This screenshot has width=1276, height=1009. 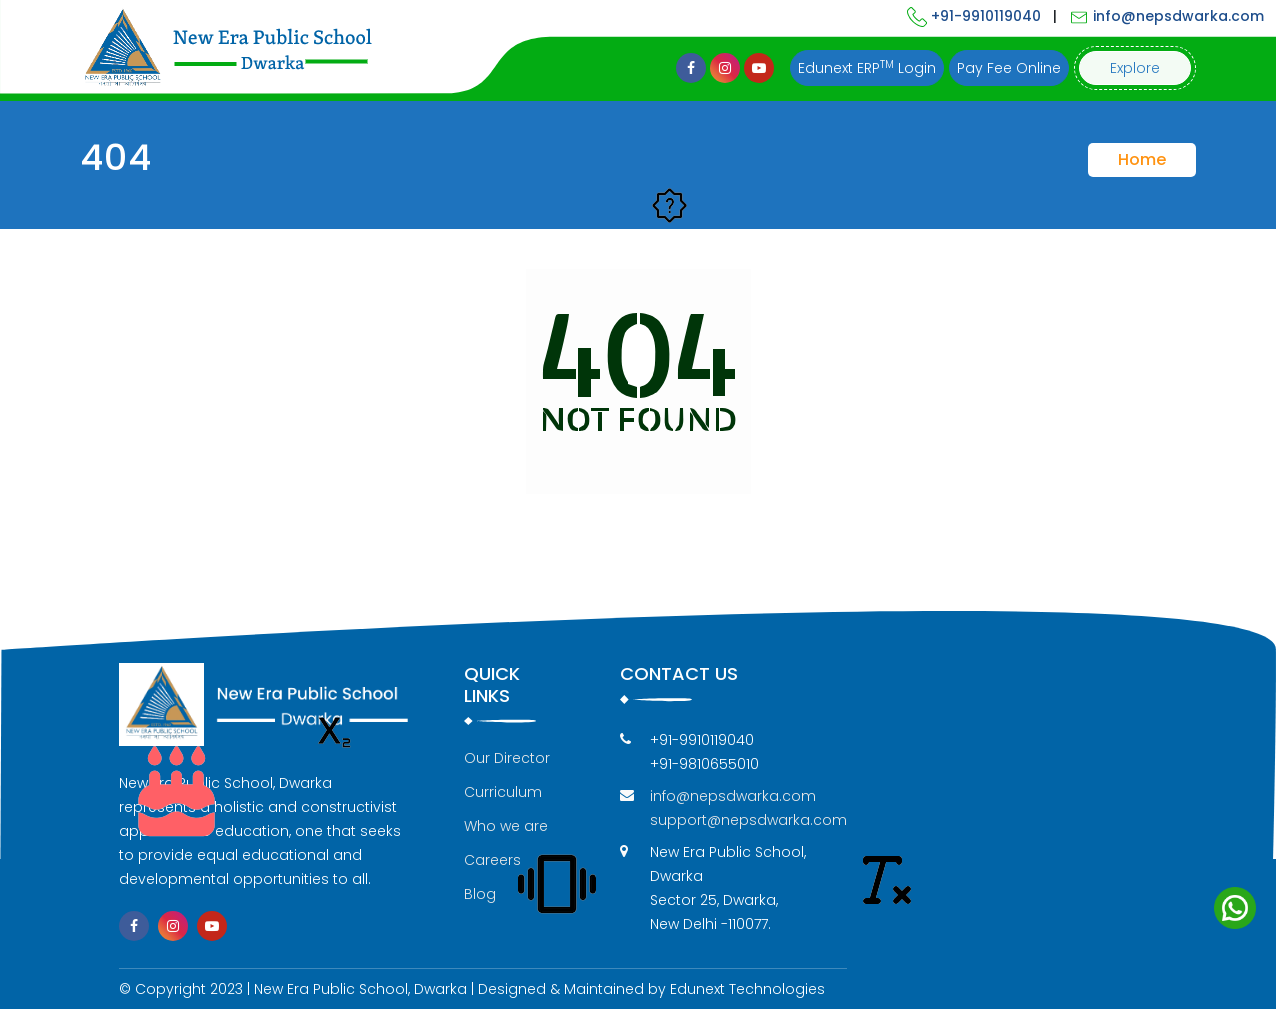 I want to click on enable vibration mode for notifications, so click(x=557, y=884).